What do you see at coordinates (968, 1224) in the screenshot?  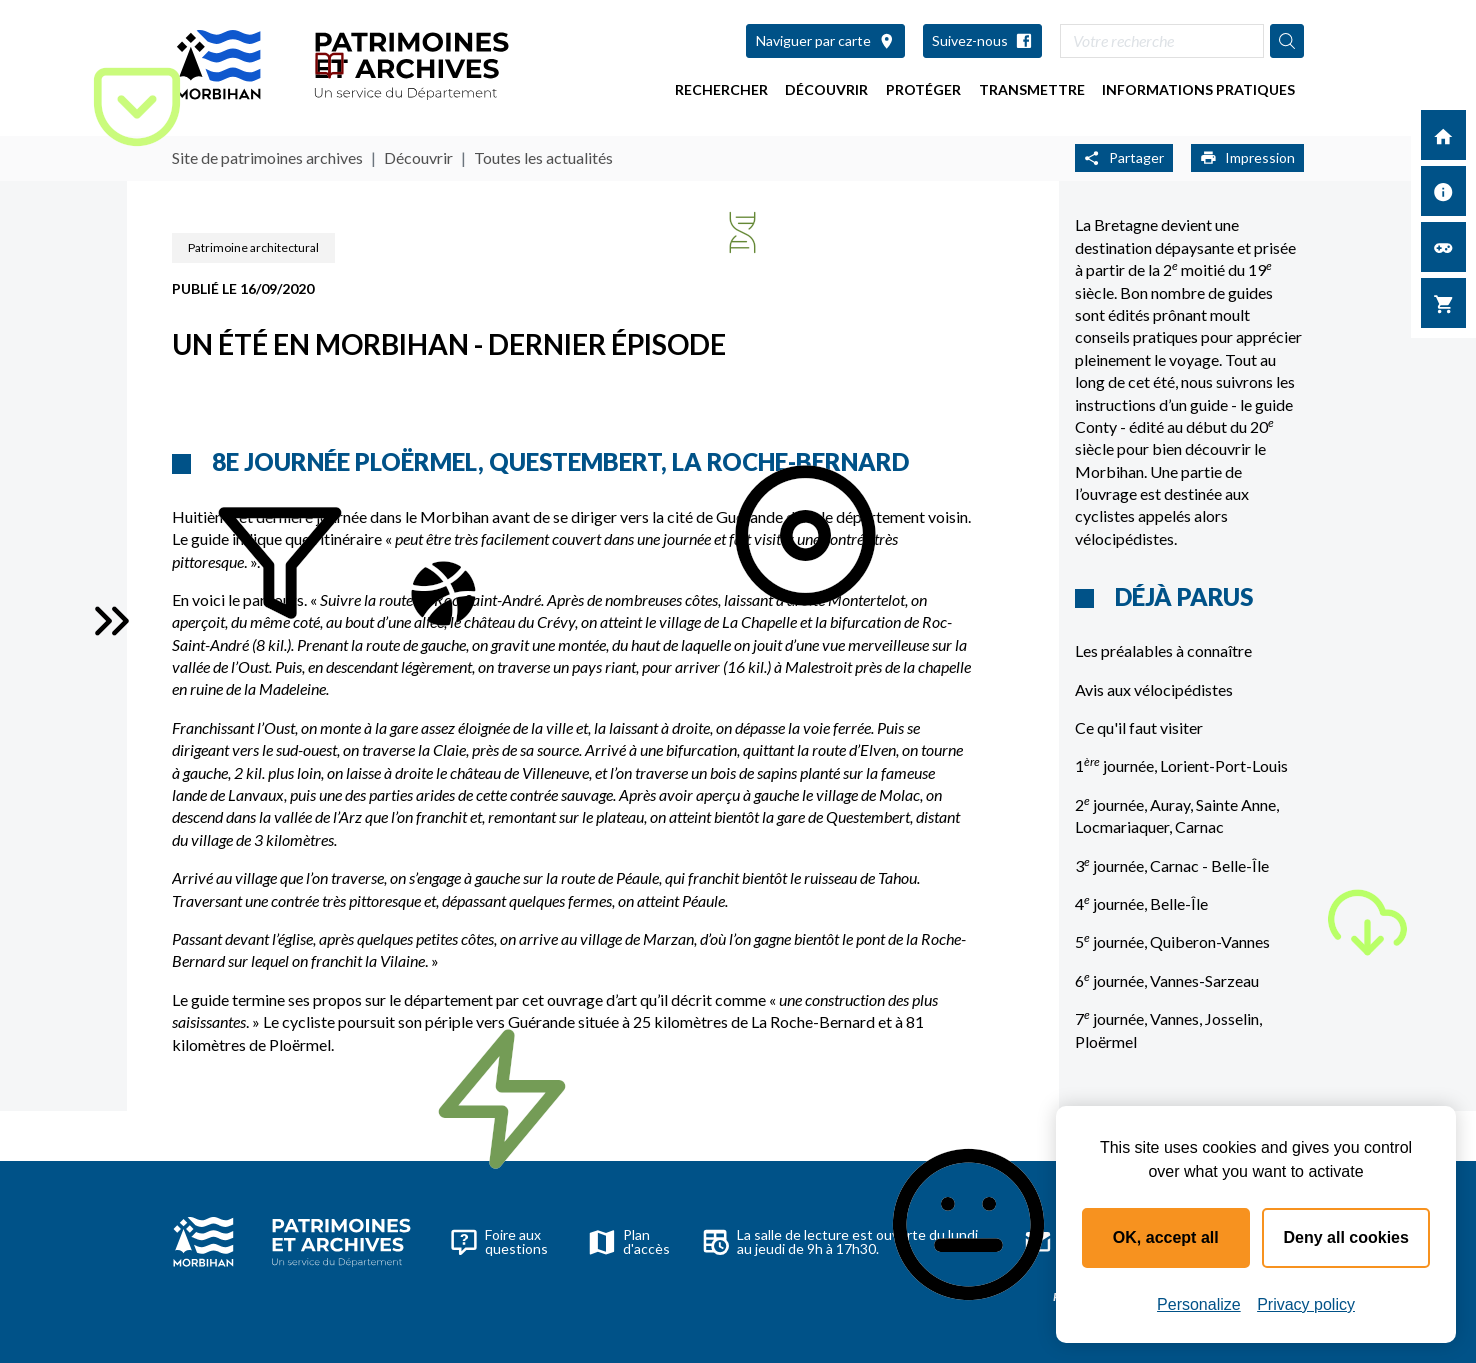 I see `rate your experience as neutral` at bounding box center [968, 1224].